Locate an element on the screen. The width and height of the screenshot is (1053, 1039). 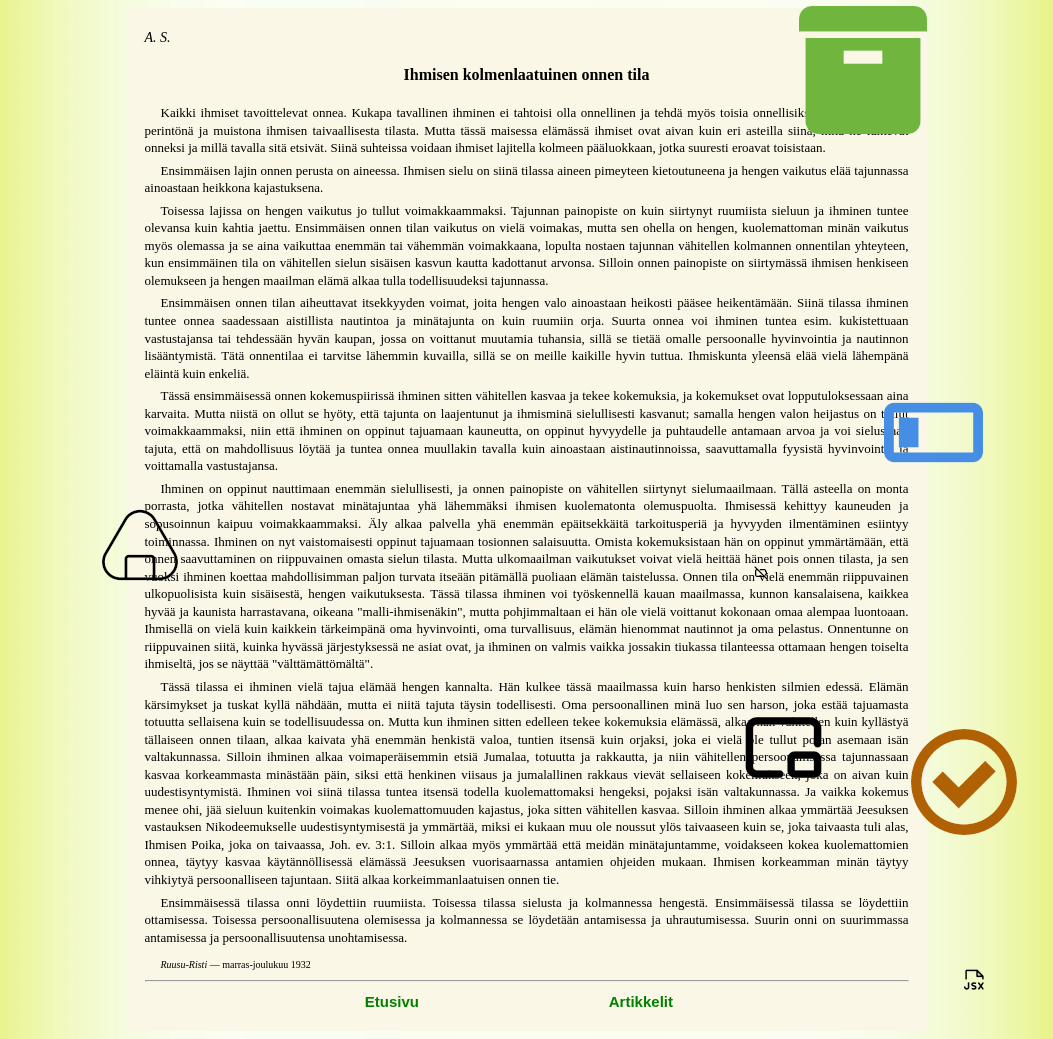
a JSX file type indicator is located at coordinates (974, 980).